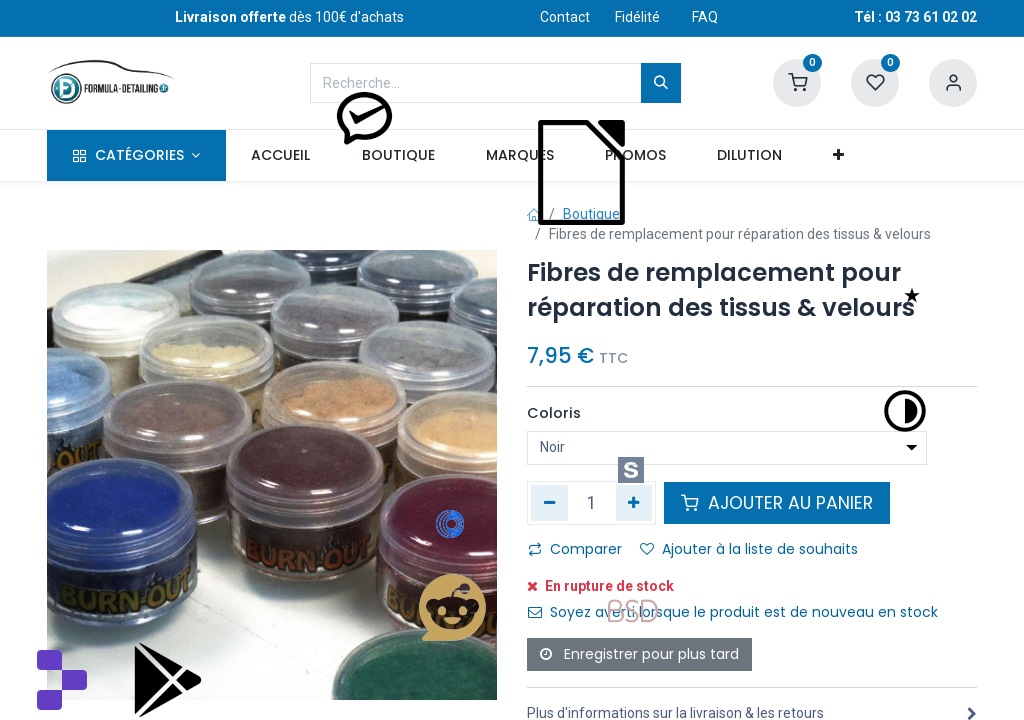  What do you see at coordinates (631, 470) in the screenshot?
I see `open the sahibinden app` at bounding box center [631, 470].